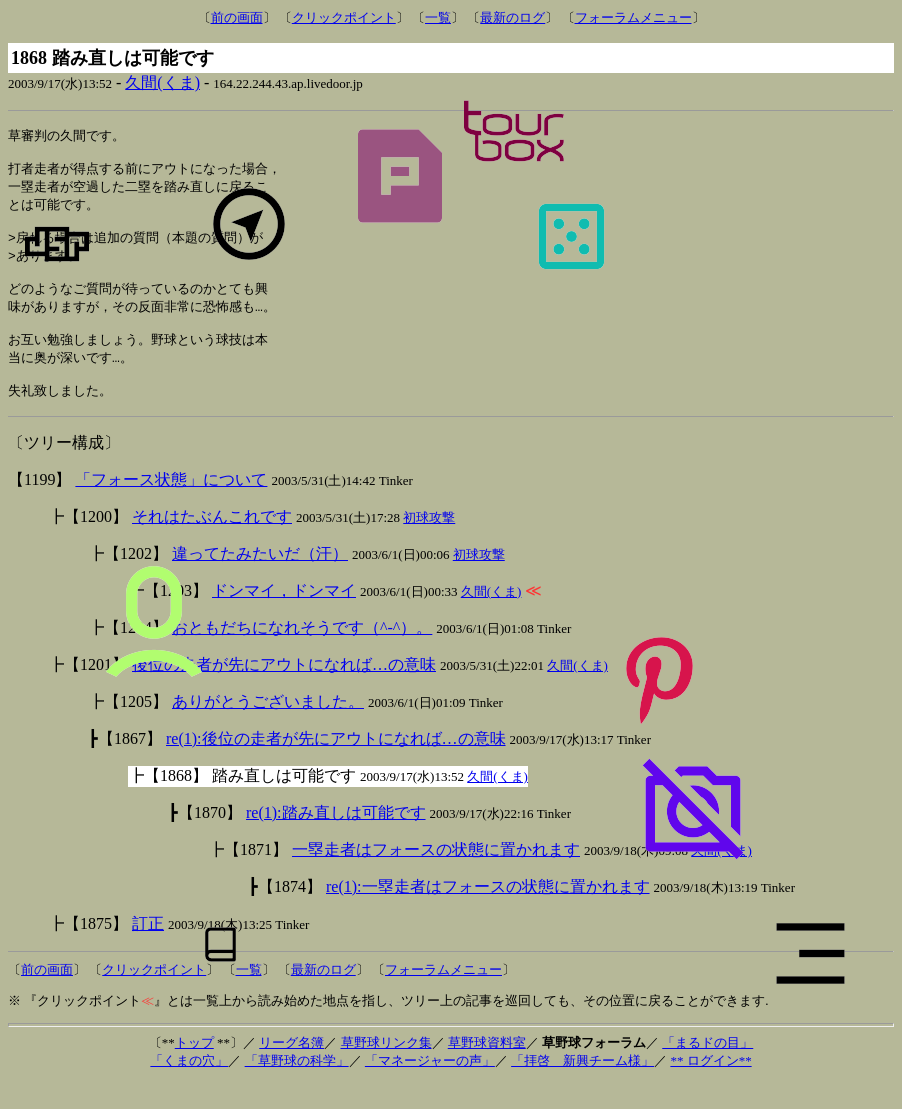 The width and height of the screenshot is (902, 1109). Describe the element at coordinates (220, 944) in the screenshot. I see `open your library or reading list` at that location.